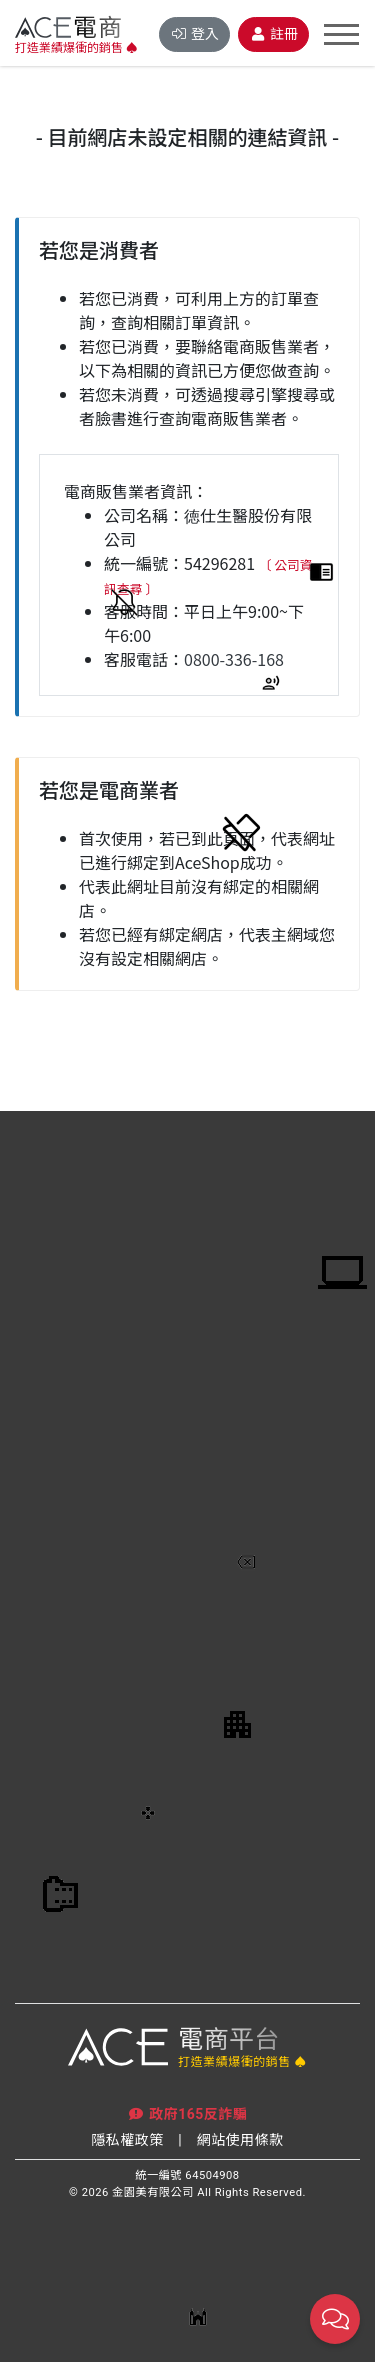 The height and width of the screenshot is (2362, 375). What do you see at coordinates (321, 571) in the screenshot?
I see `switch to reader mode for distraction-free reading` at bounding box center [321, 571].